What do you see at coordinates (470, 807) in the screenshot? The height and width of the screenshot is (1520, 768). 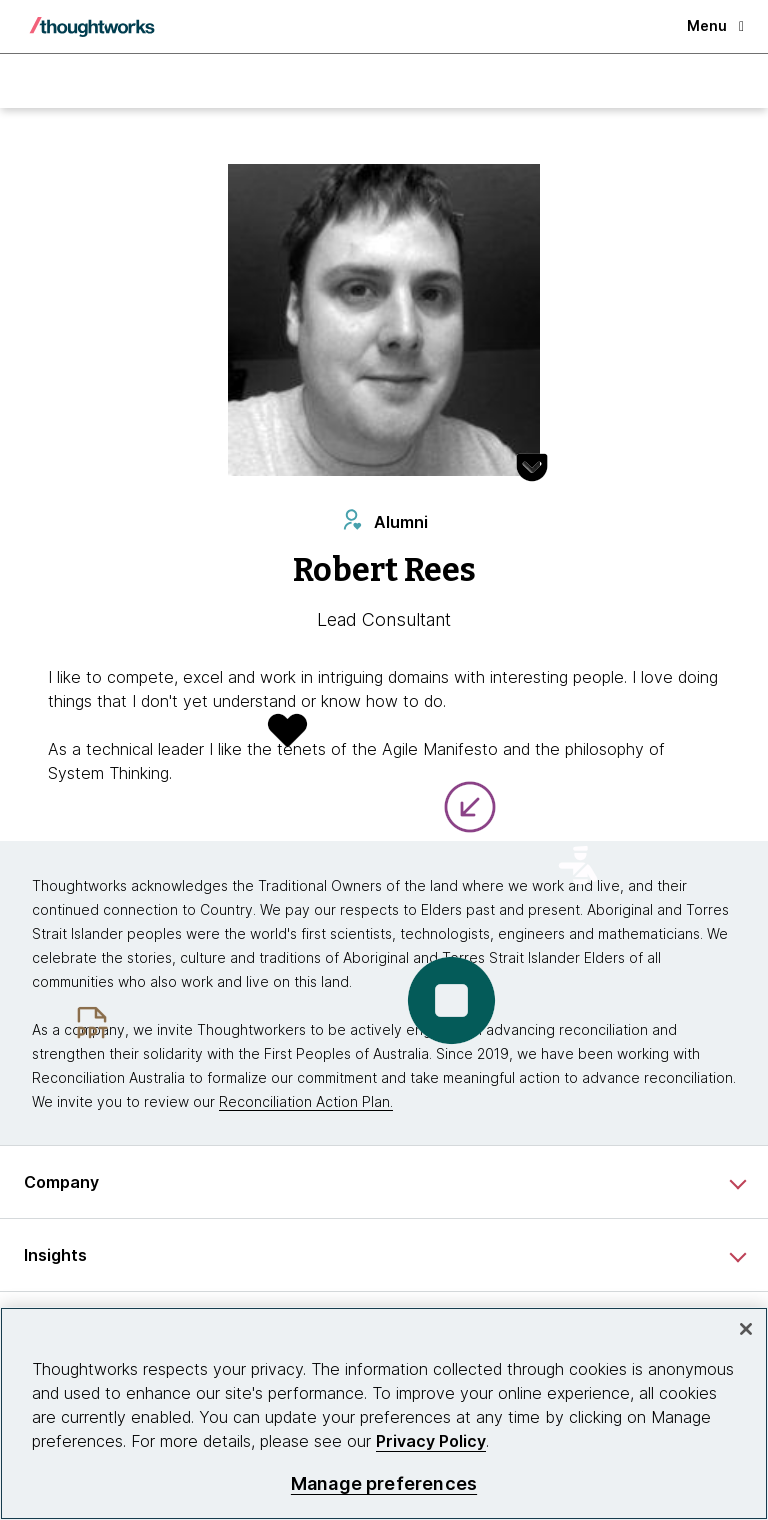 I see `navigate to previous or lower-left content` at bounding box center [470, 807].